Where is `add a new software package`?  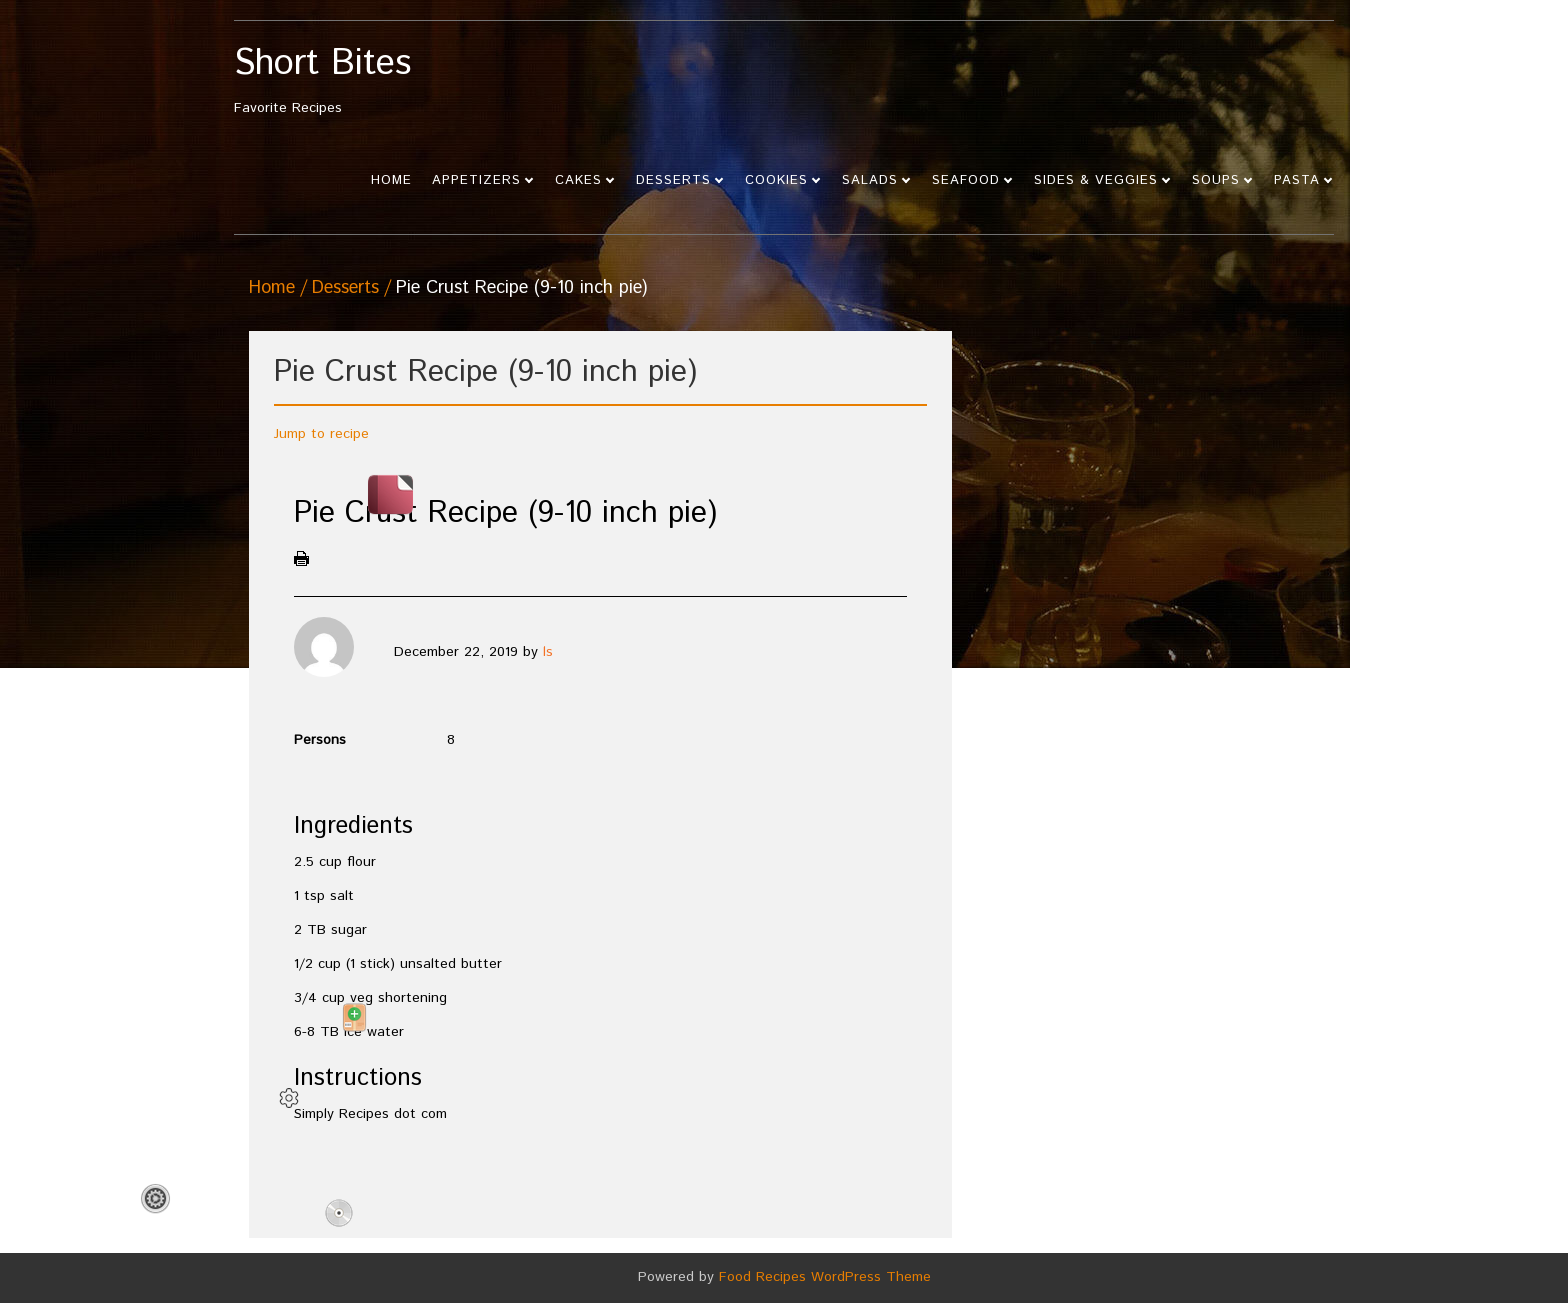 add a new software package is located at coordinates (354, 1017).